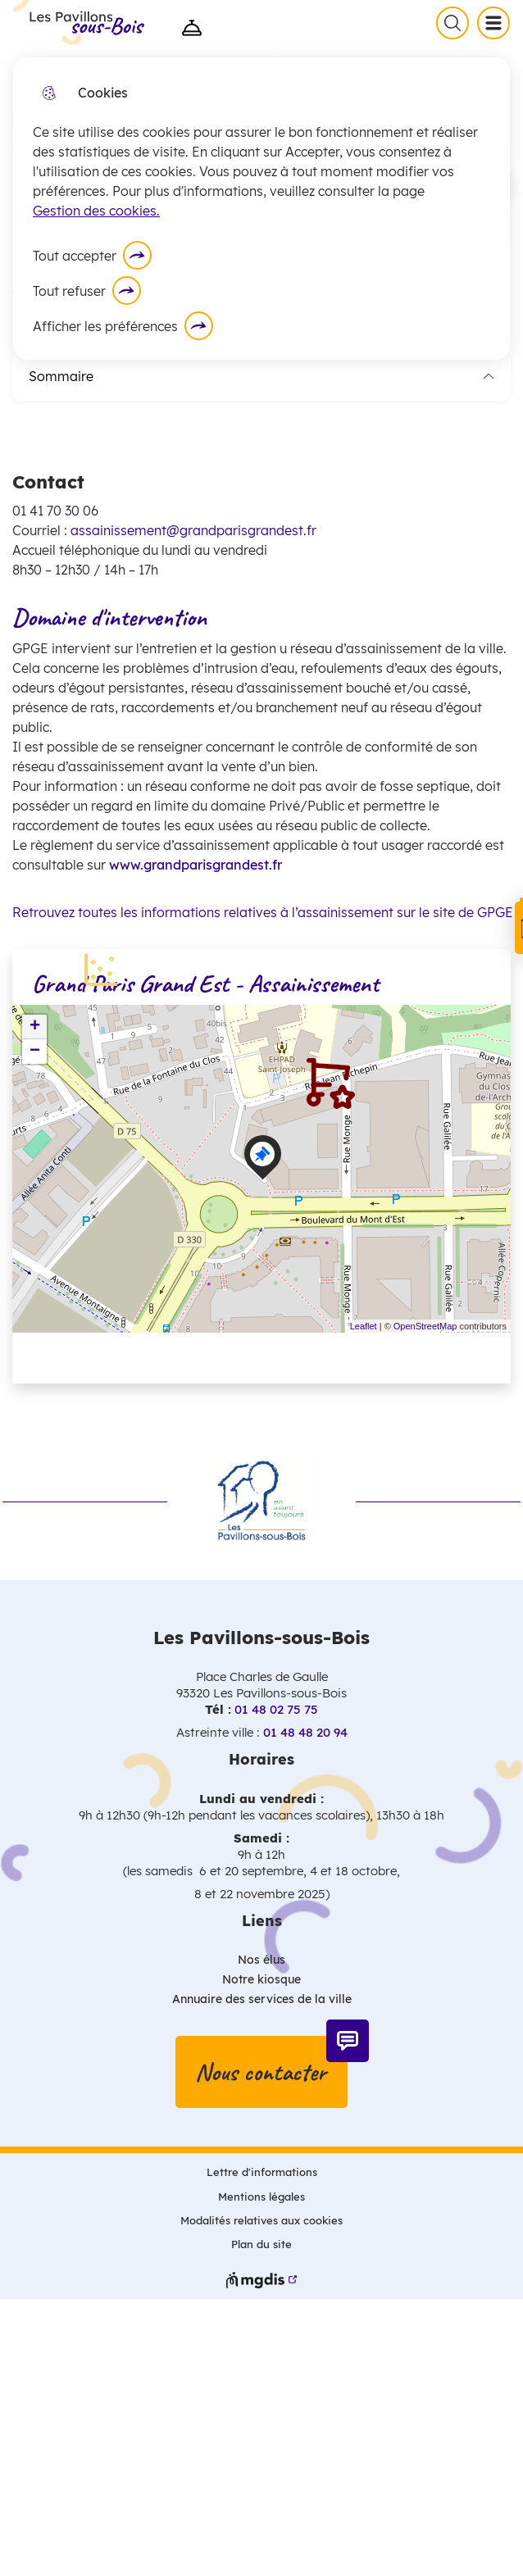 This screenshot has width=523, height=2576. What do you see at coordinates (328, 1082) in the screenshot?
I see `view favorite or starred items in cart` at bounding box center [328, 1082].